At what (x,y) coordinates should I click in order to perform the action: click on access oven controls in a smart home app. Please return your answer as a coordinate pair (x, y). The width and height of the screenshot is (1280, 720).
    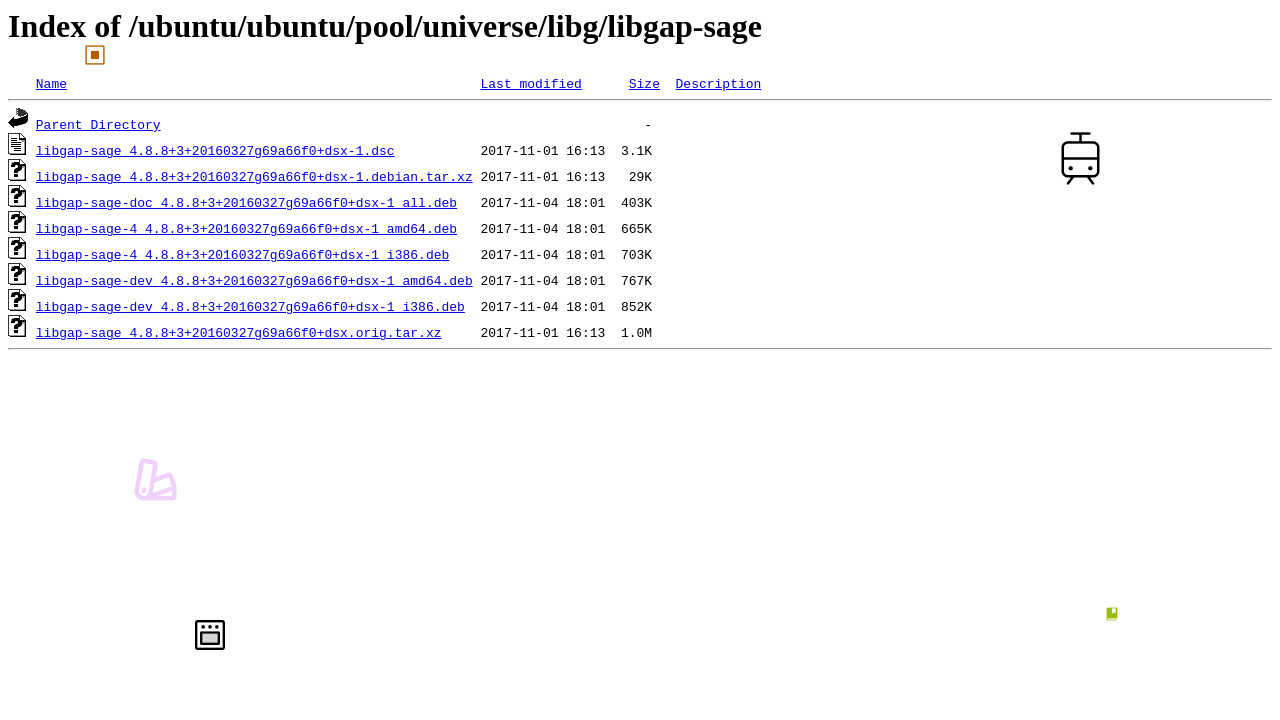
    Looking at the image, I should click on (210, 635).